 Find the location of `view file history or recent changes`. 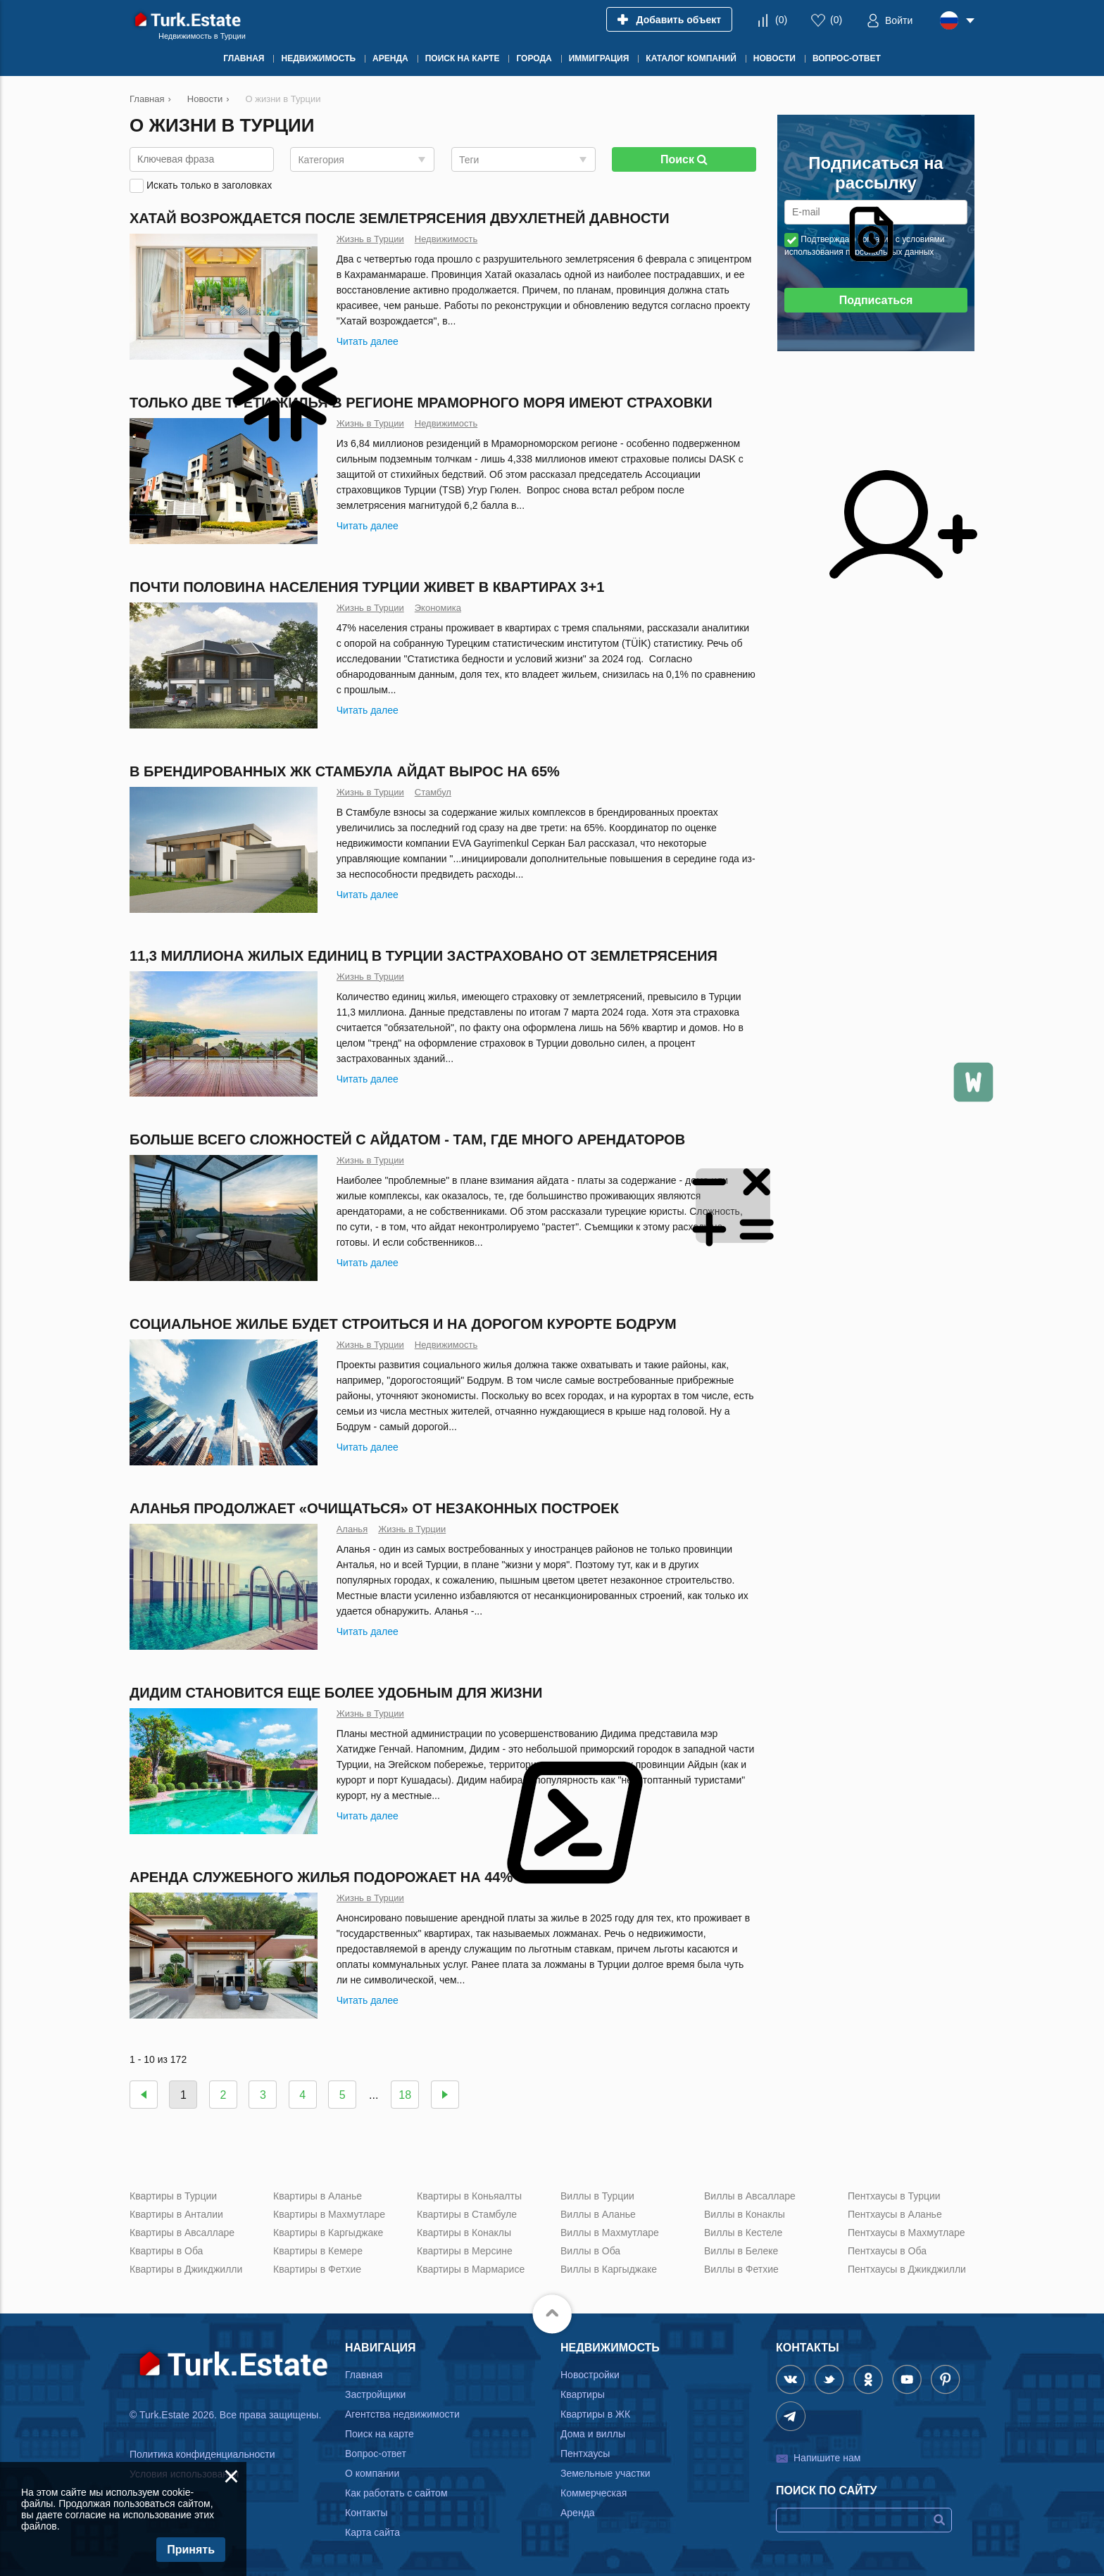

view file history or recent changes is located at coordinates (871, 234).